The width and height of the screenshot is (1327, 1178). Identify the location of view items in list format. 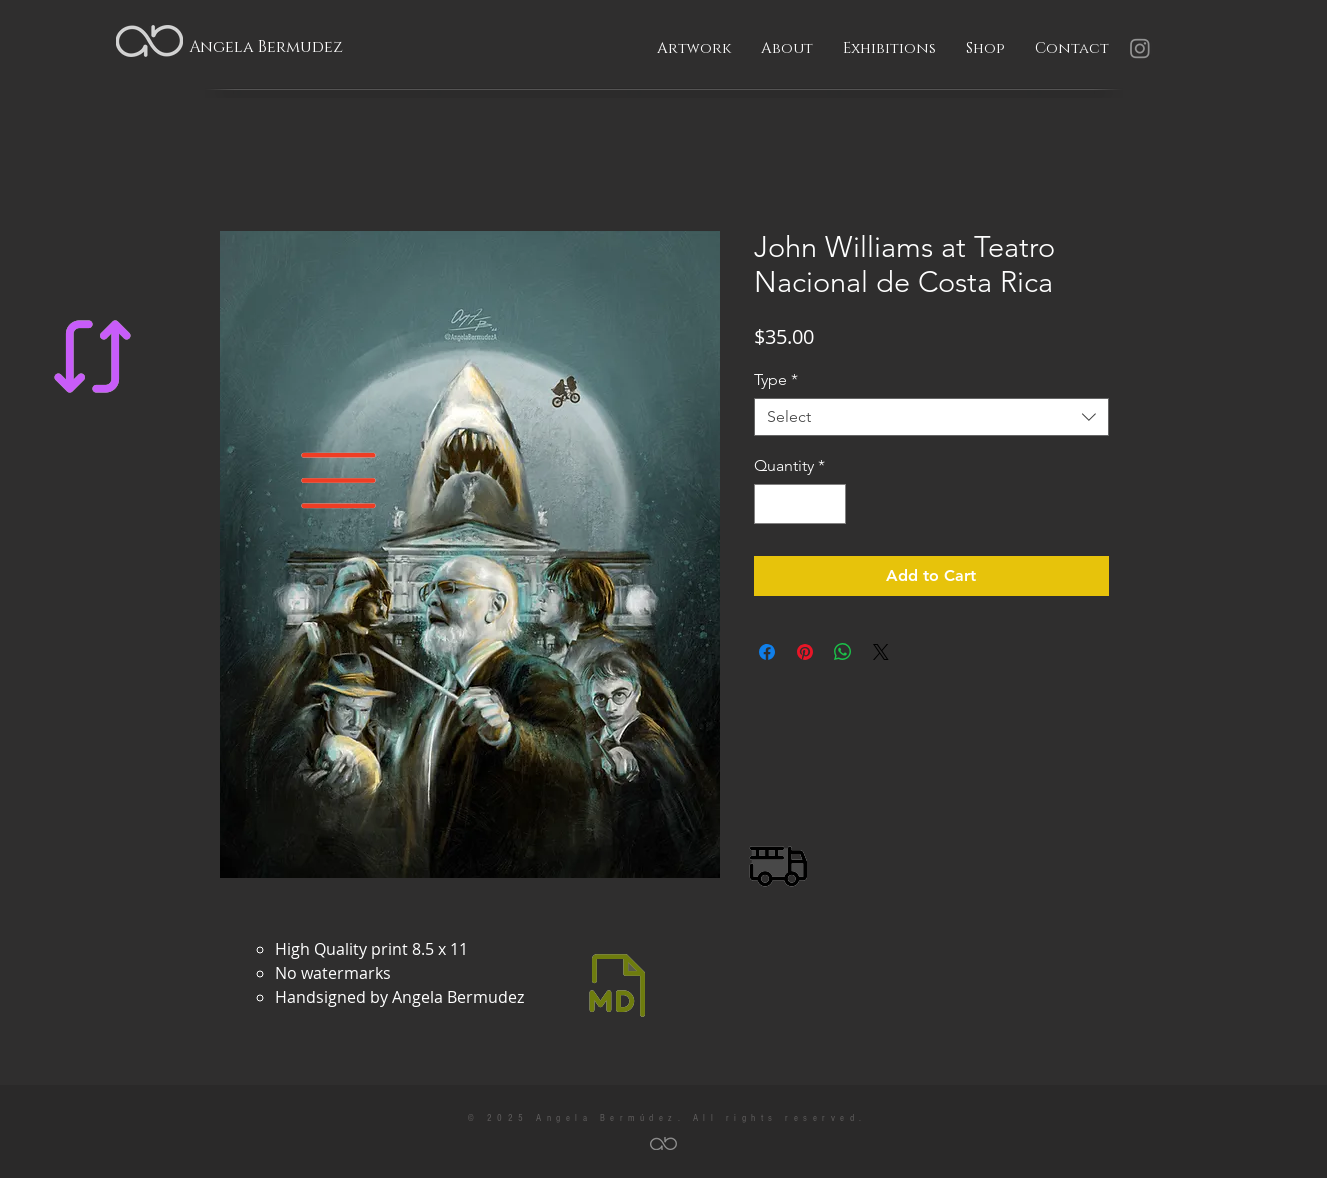
(338, 480).